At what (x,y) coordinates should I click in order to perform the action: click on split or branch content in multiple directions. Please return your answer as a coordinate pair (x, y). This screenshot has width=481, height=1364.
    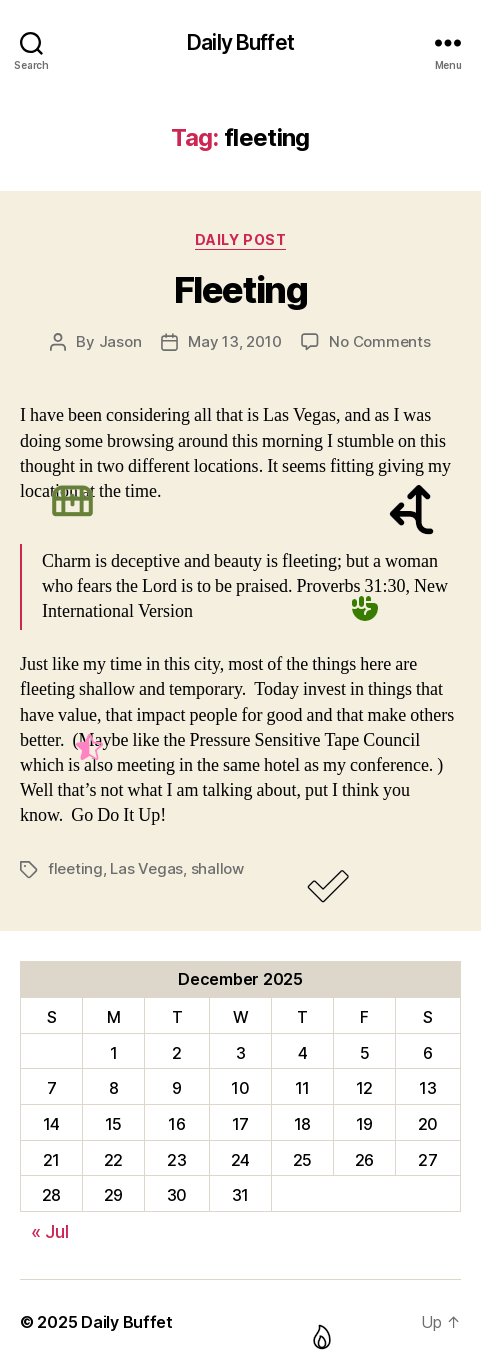
    Looking at the image, I should click on (413, 511).